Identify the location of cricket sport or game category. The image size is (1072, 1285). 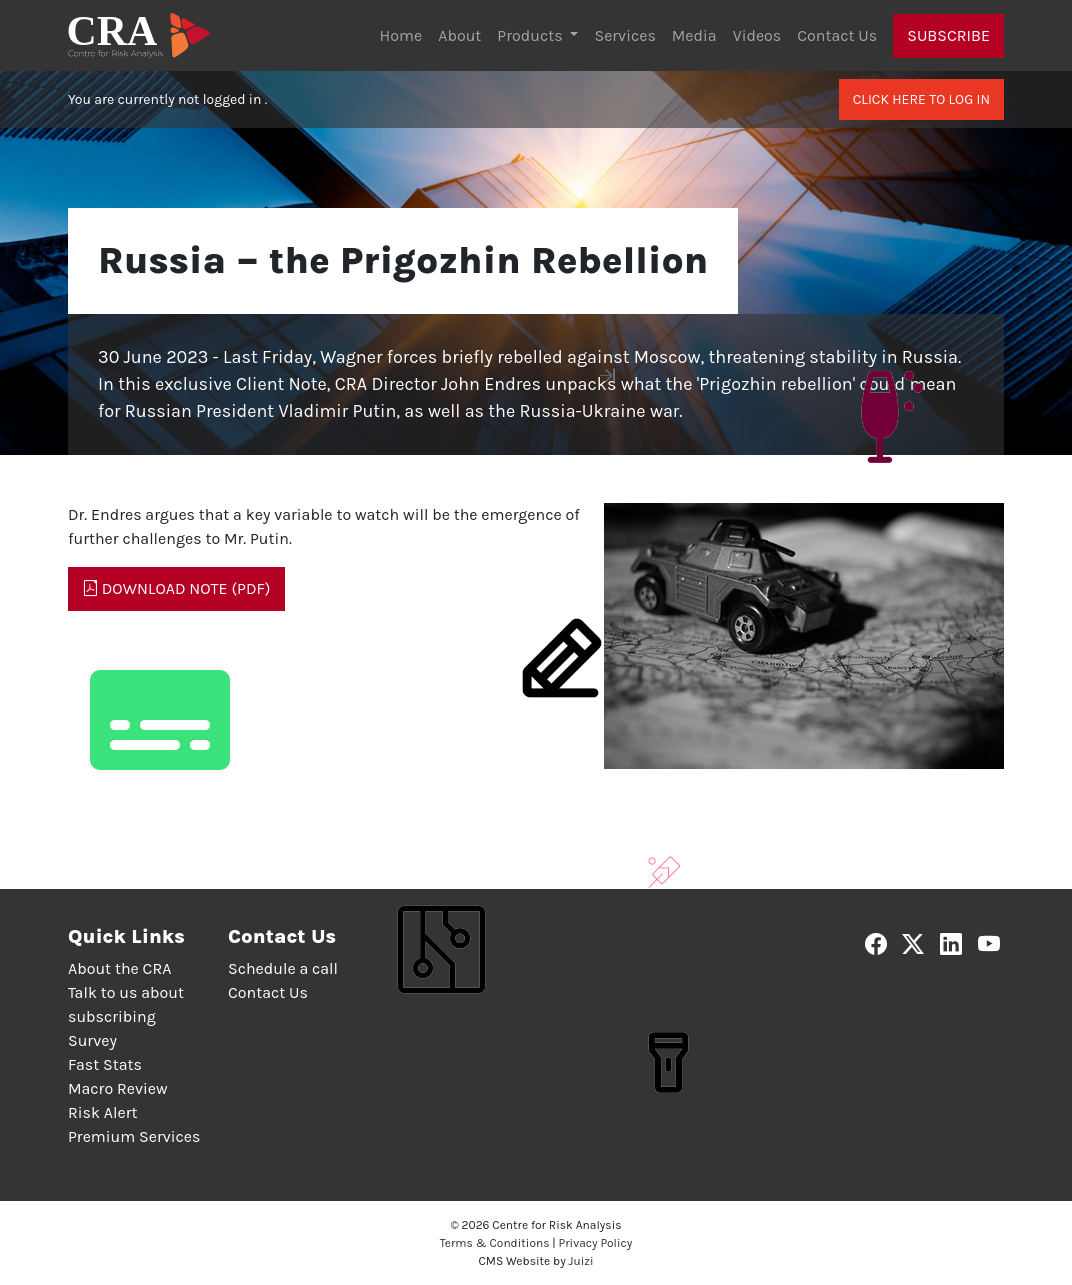
(662, 871).